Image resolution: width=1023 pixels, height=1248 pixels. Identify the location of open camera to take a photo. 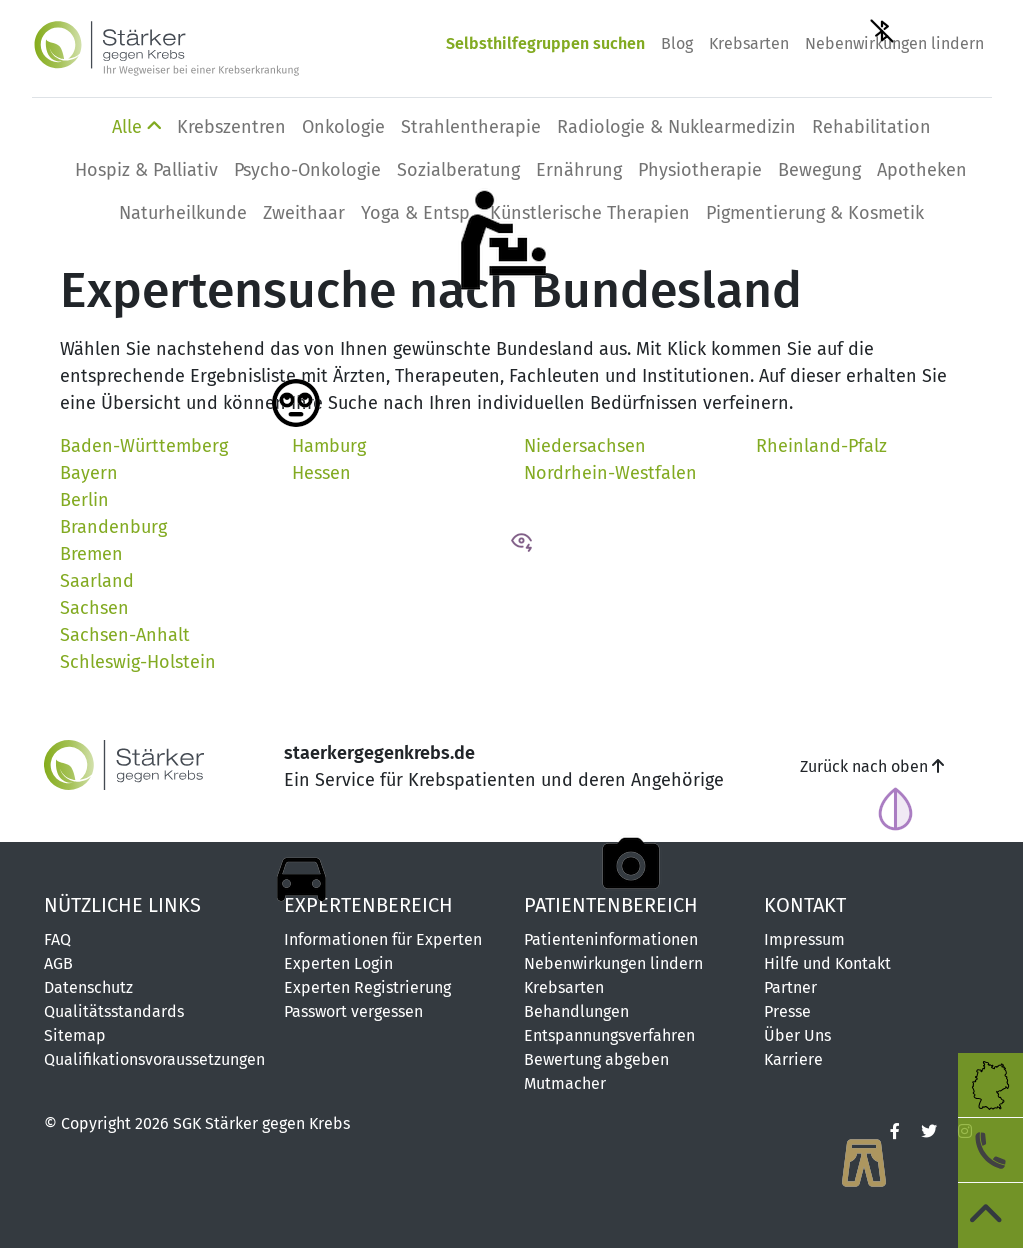
(631, 866).